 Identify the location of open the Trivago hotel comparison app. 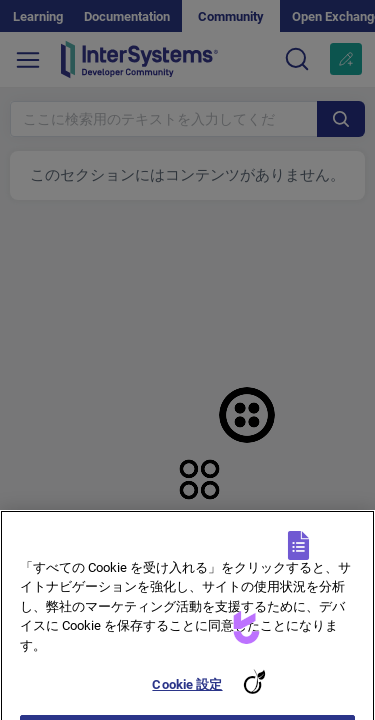
(246, 627).